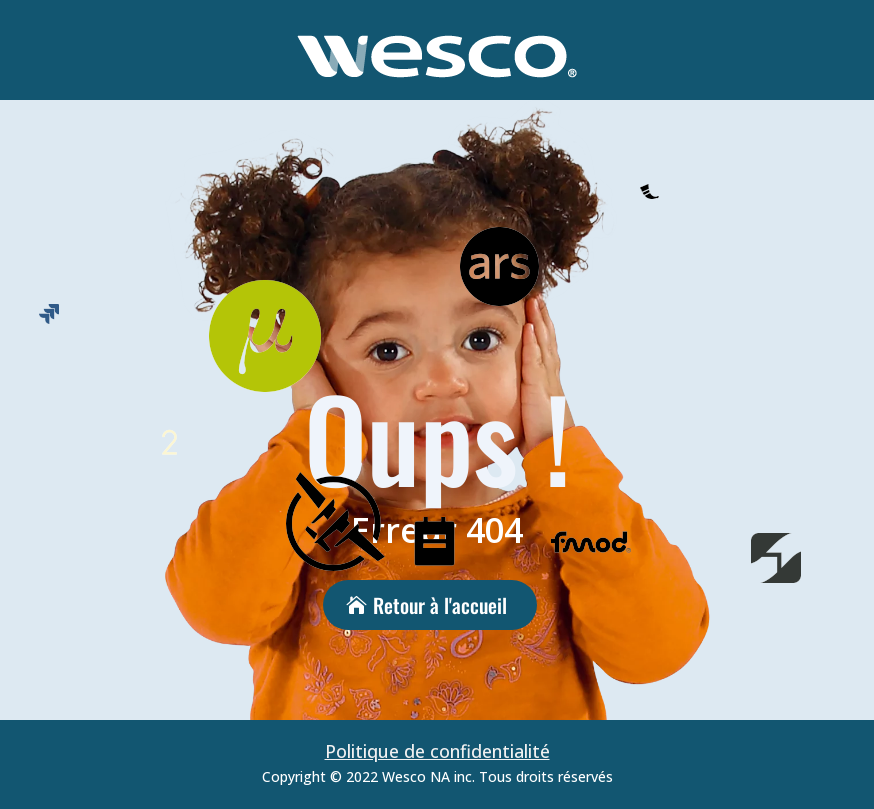 This screenshot has width=874, height=809. Describe the element at coordinates (499, 266) in the screenshot. I see `visit ars technica website` at that location.